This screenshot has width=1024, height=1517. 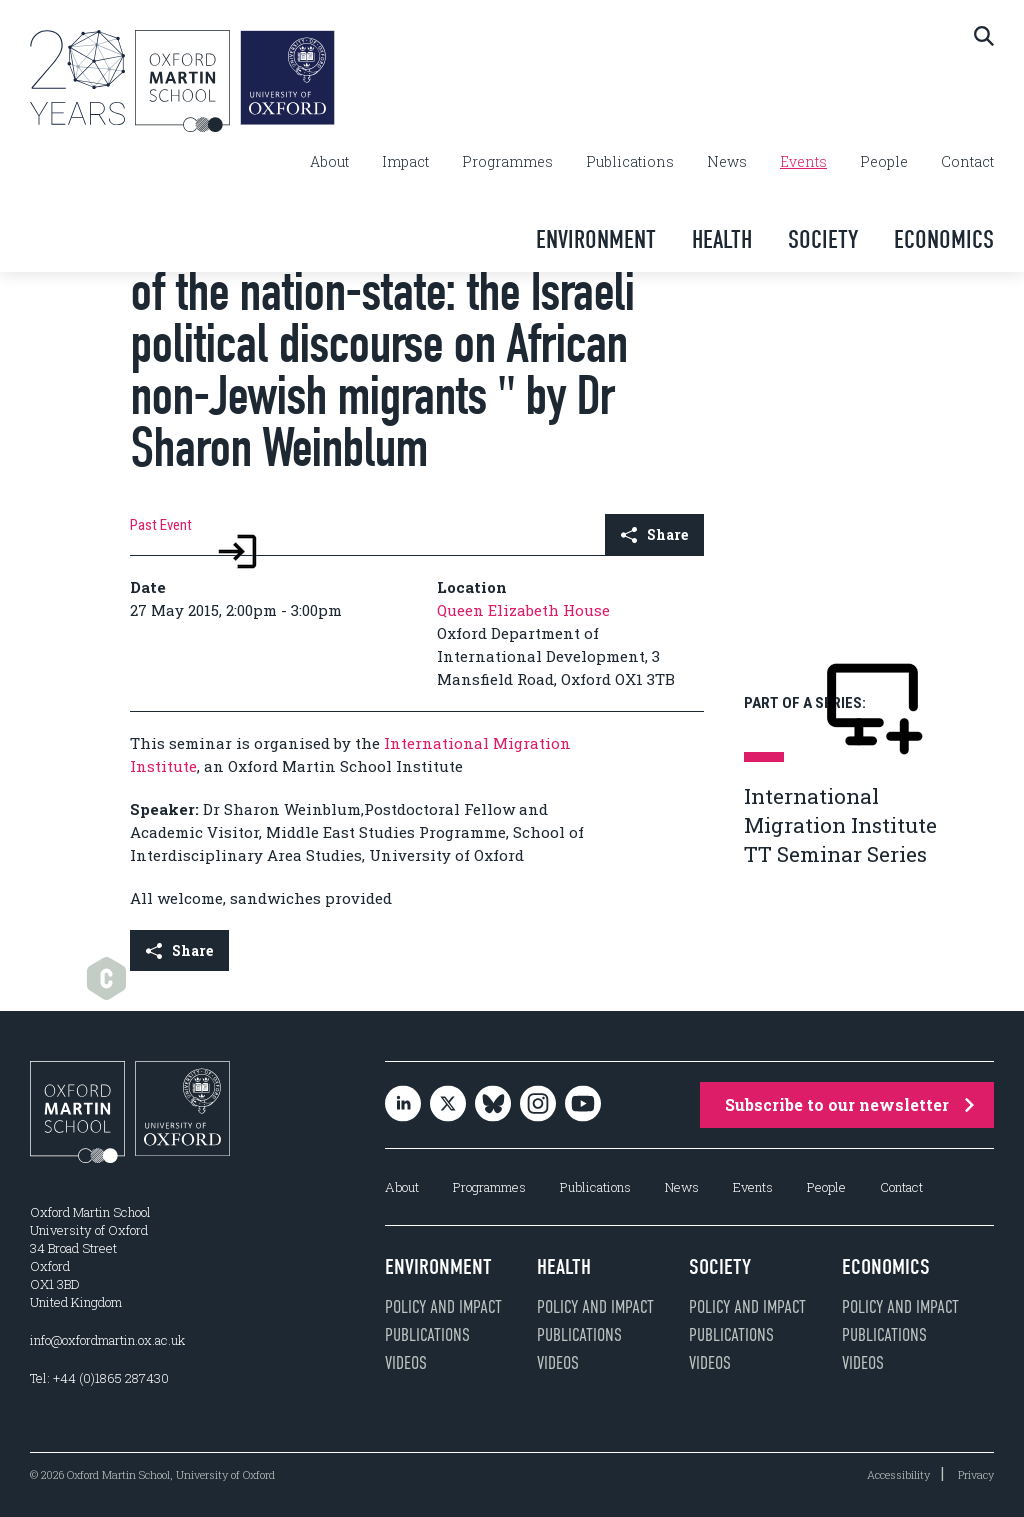 I want to click on sign in to your account, so click(x=237, y=551).